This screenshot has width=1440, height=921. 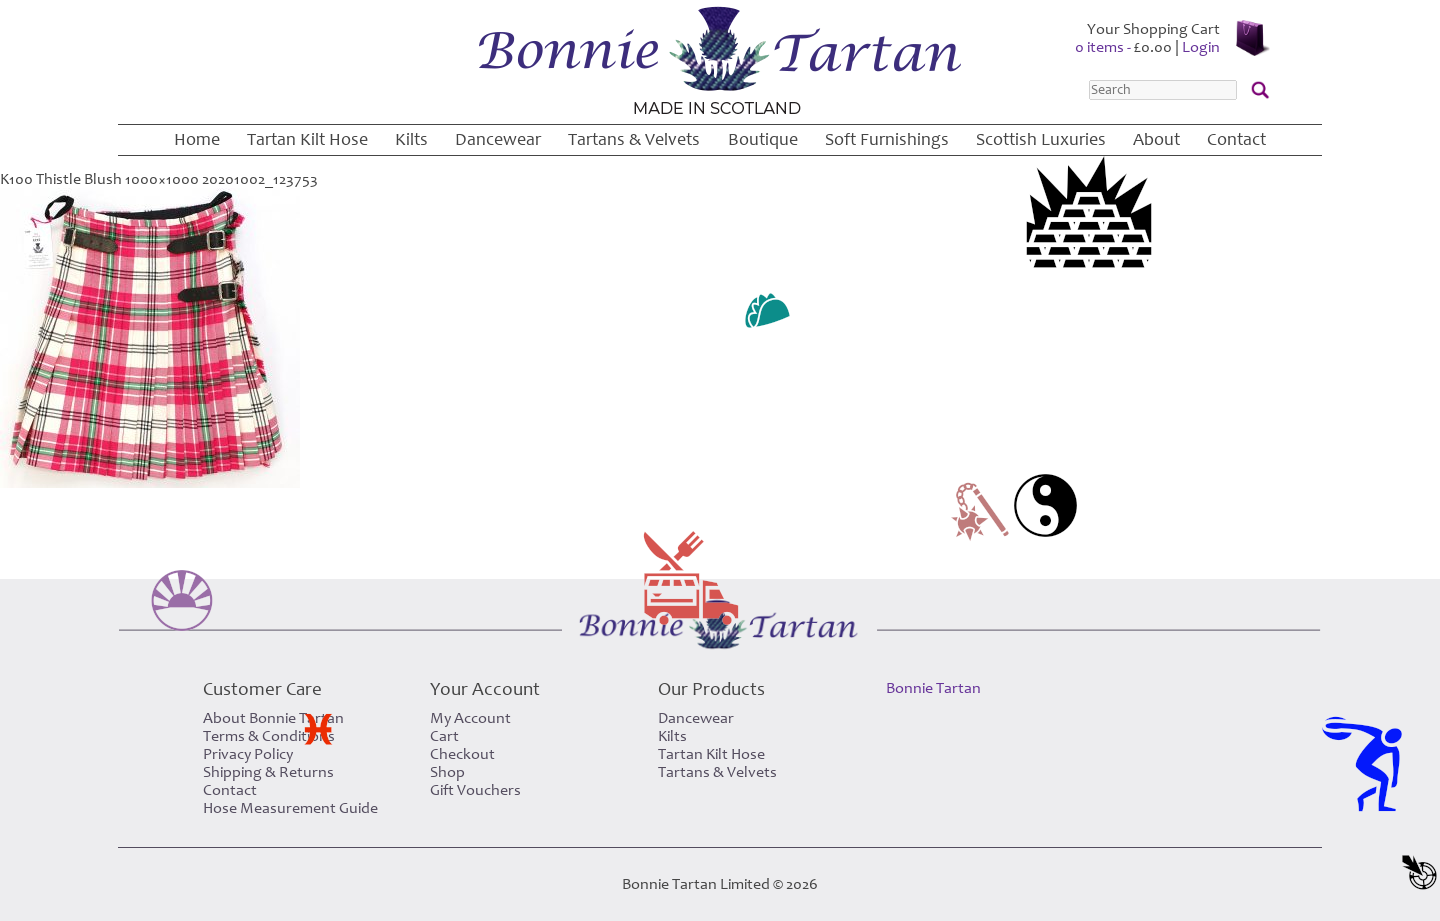 I want to click on aim or target an objective, so click(x=1419, y=872).